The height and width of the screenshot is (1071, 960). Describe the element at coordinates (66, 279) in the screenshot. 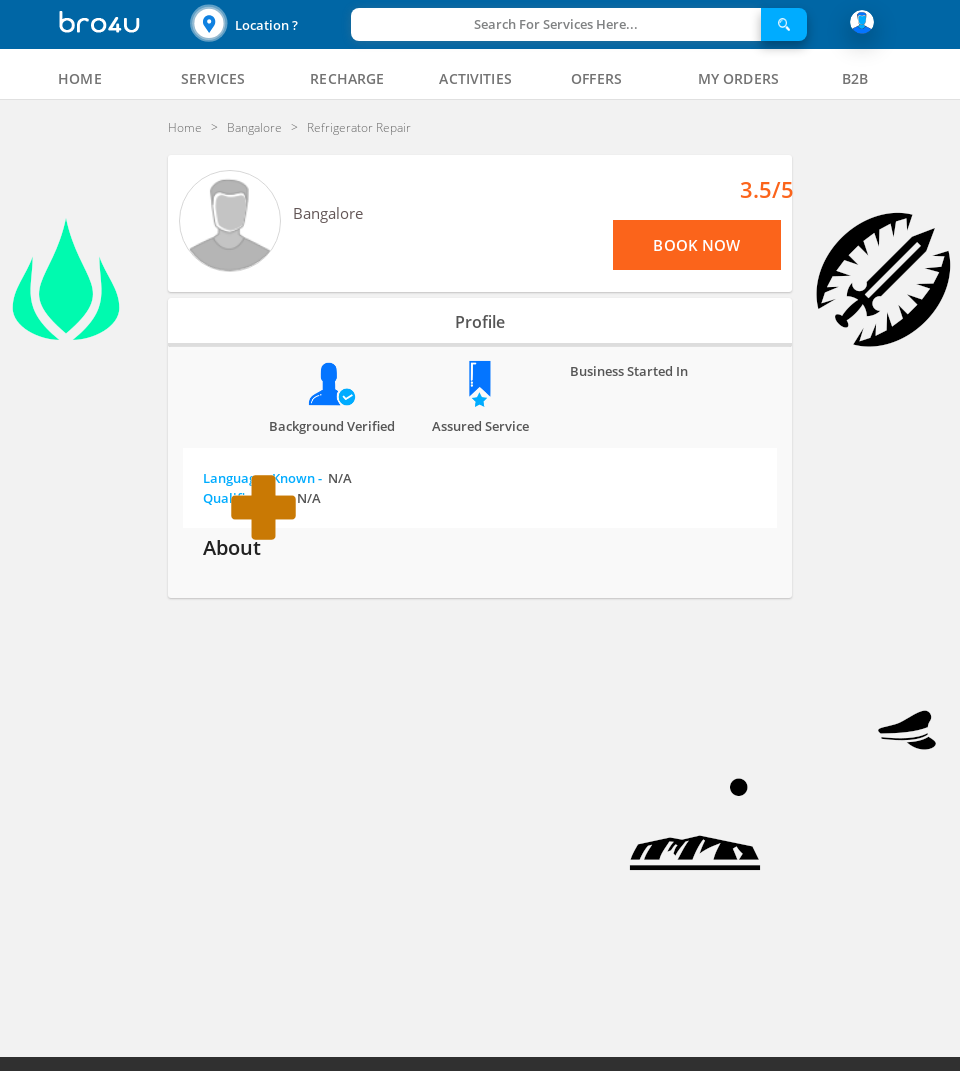

I see `indicates trending or hot content` at that location.